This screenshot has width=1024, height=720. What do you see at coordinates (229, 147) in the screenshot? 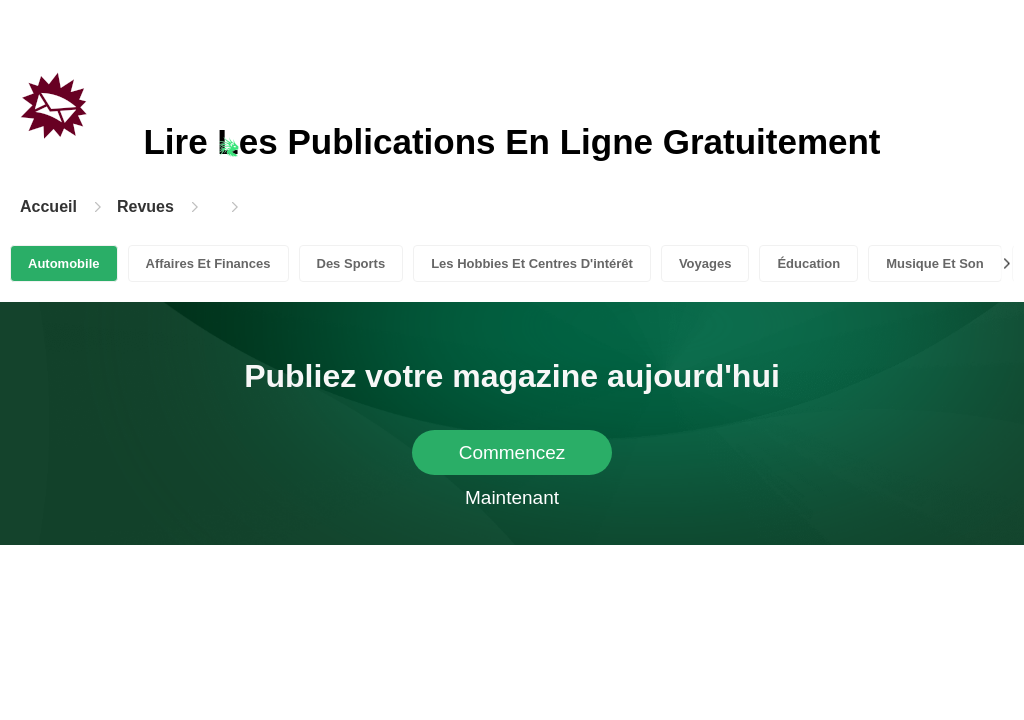
I see `porcupine character or creature in a game` at bounding box center [229, 147].